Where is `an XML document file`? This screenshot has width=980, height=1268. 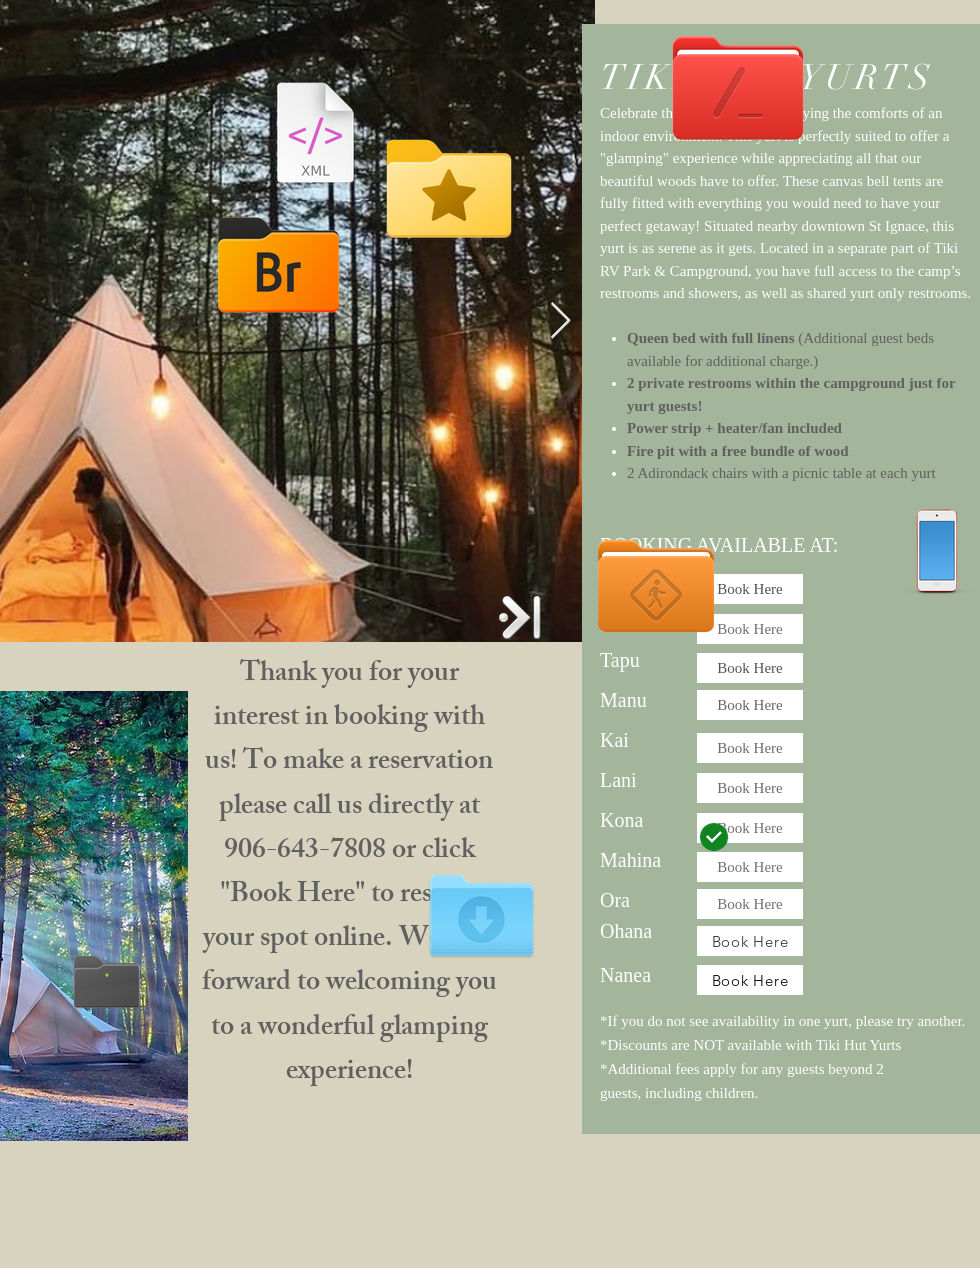 an XML document file is located at coordinates (315, 134).